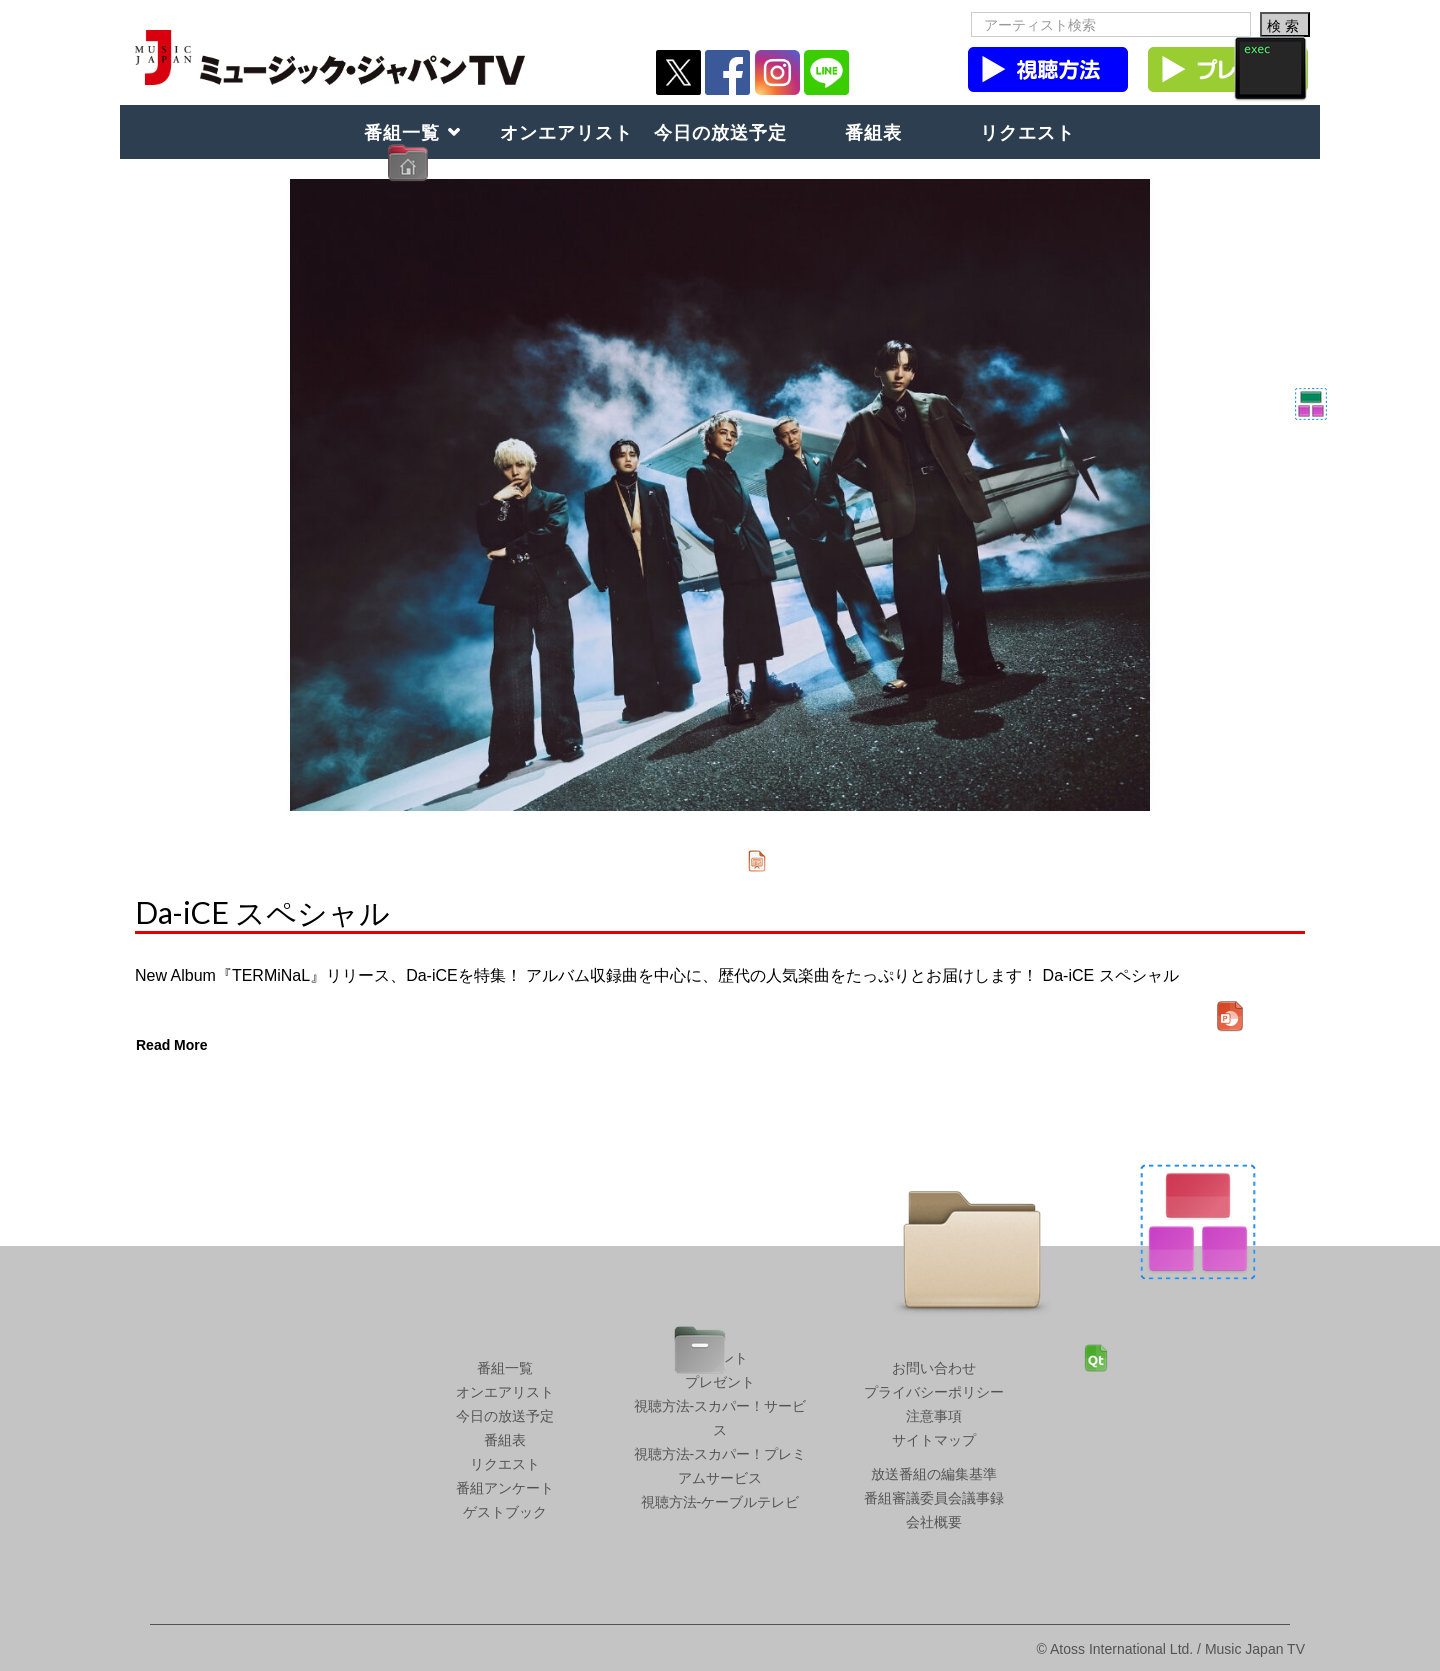 The height and width of the screenshot is (1671, 1440). Describe the element at coordinates (1198, 1222) in the screenshot. I see `select all items in the current view` at that location.